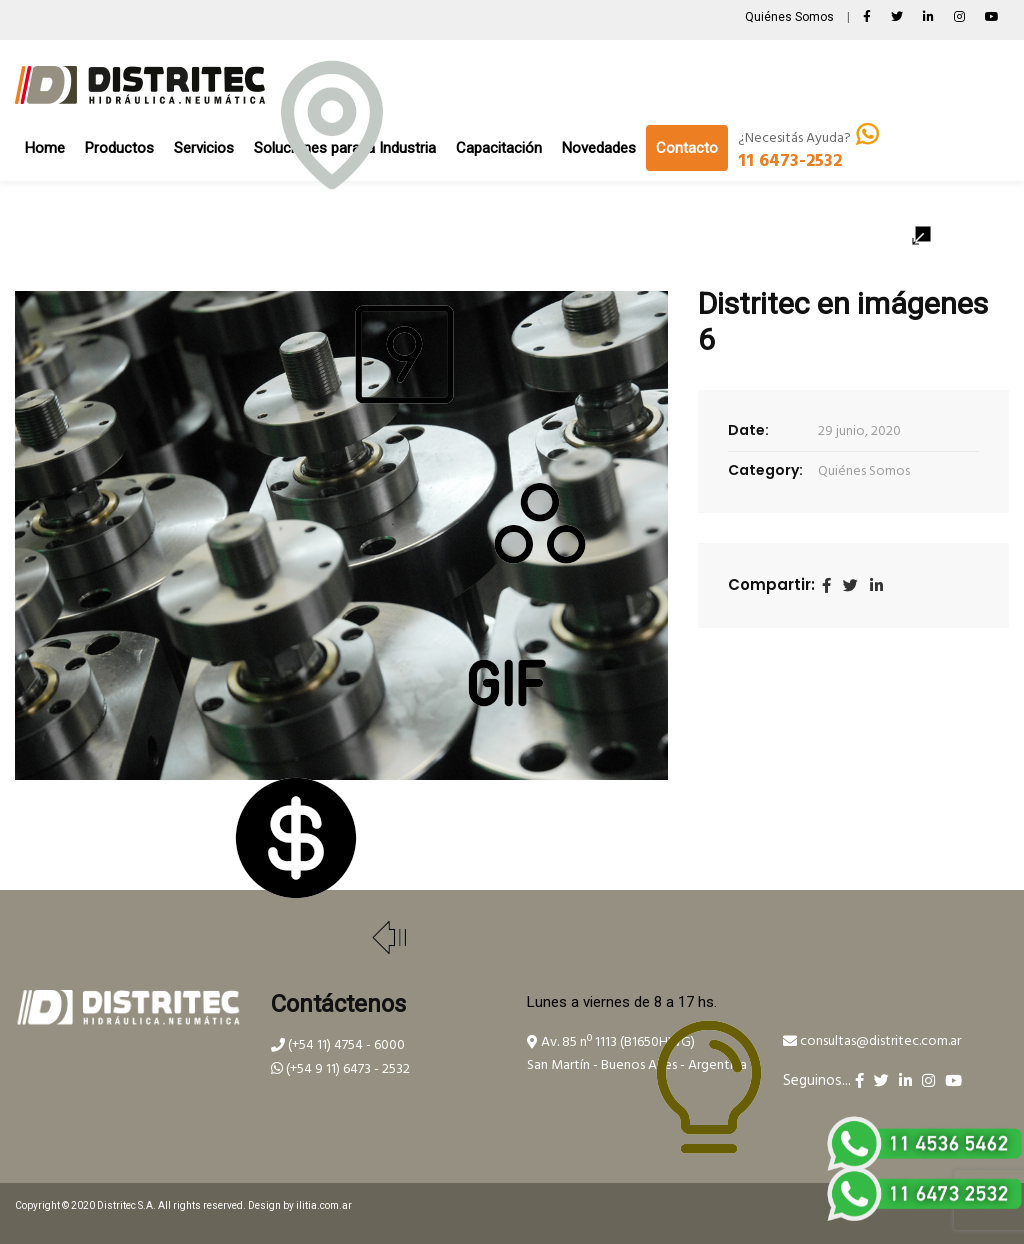 This screenshot has height=1244, width=1024. What do you see at coordinates (709, 1087) in the screenshot?
I see `view tips or helpful suggestions` at bounding box center [709, 1087].